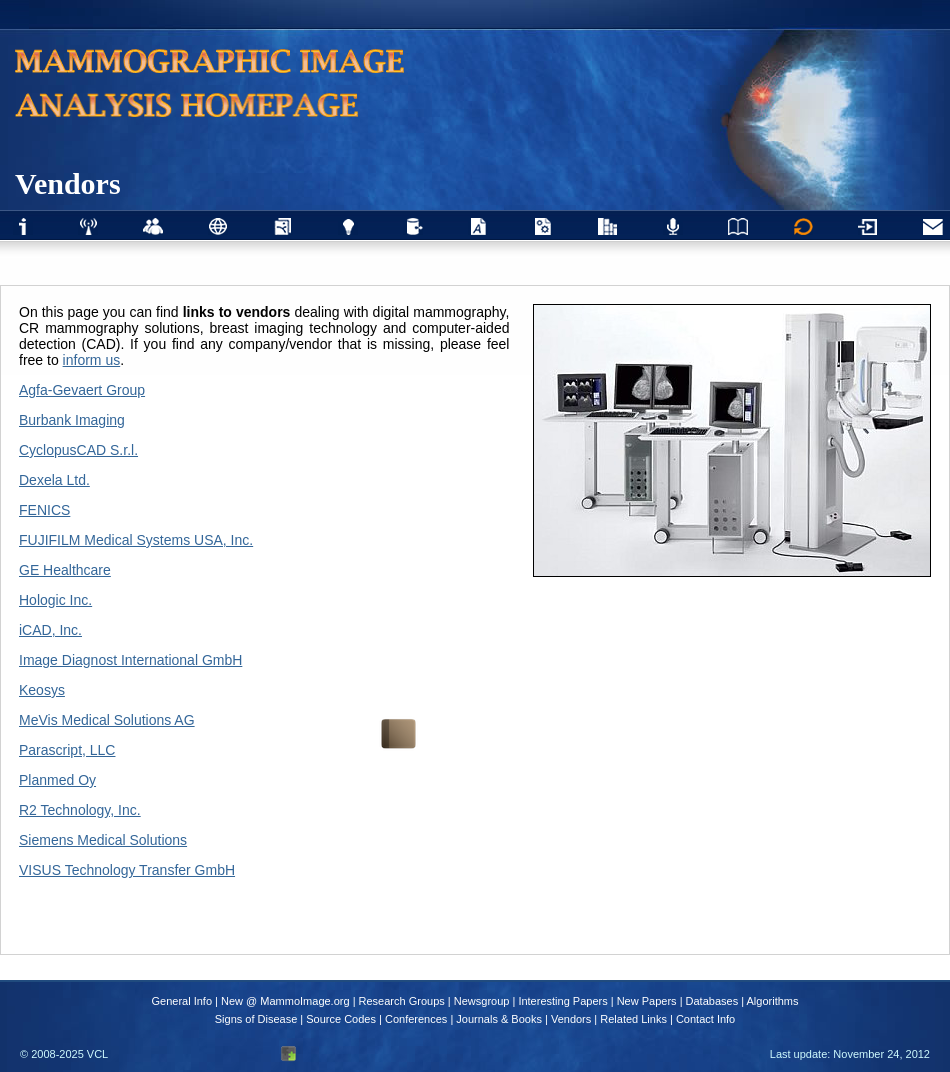 The image size is (950, 1072). Describe the element at coordinates (288, 1053) in the screenshot. I see `open extension manager app` at that location.